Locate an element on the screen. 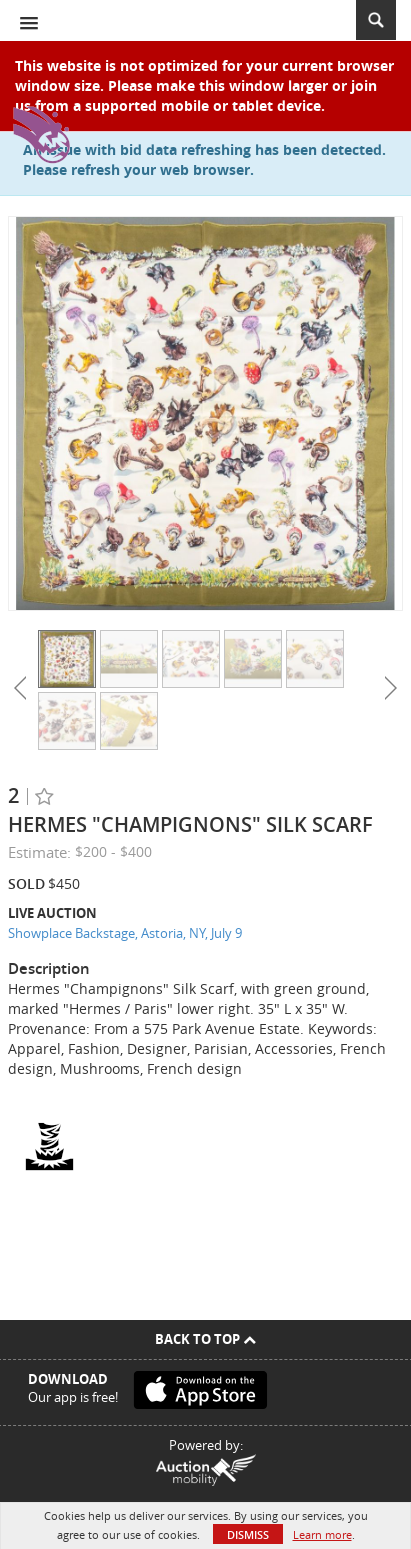 This screenshot has width=411, height=1549. activate tornado stomp attack is located at coordinates (49, 1146).